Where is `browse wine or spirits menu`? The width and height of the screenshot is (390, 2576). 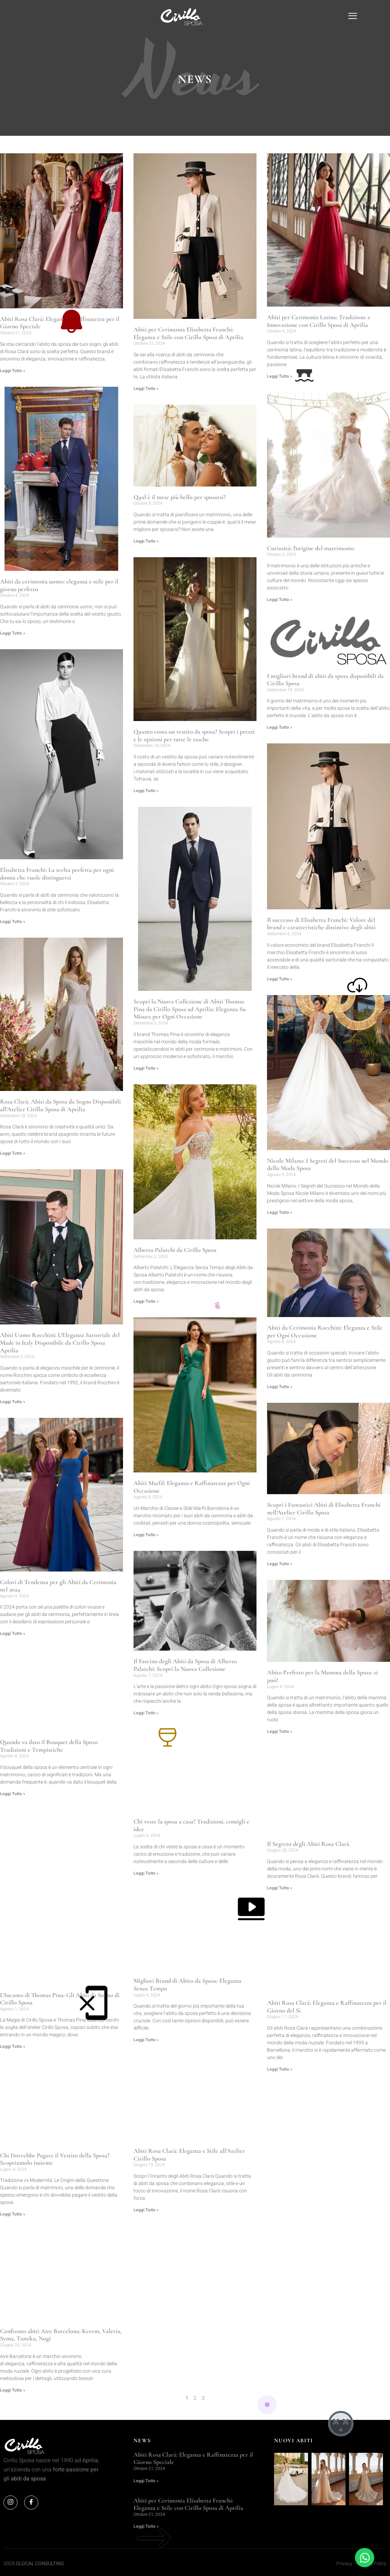 browse wine or spirits menu is located at coordinates (167, 1737).